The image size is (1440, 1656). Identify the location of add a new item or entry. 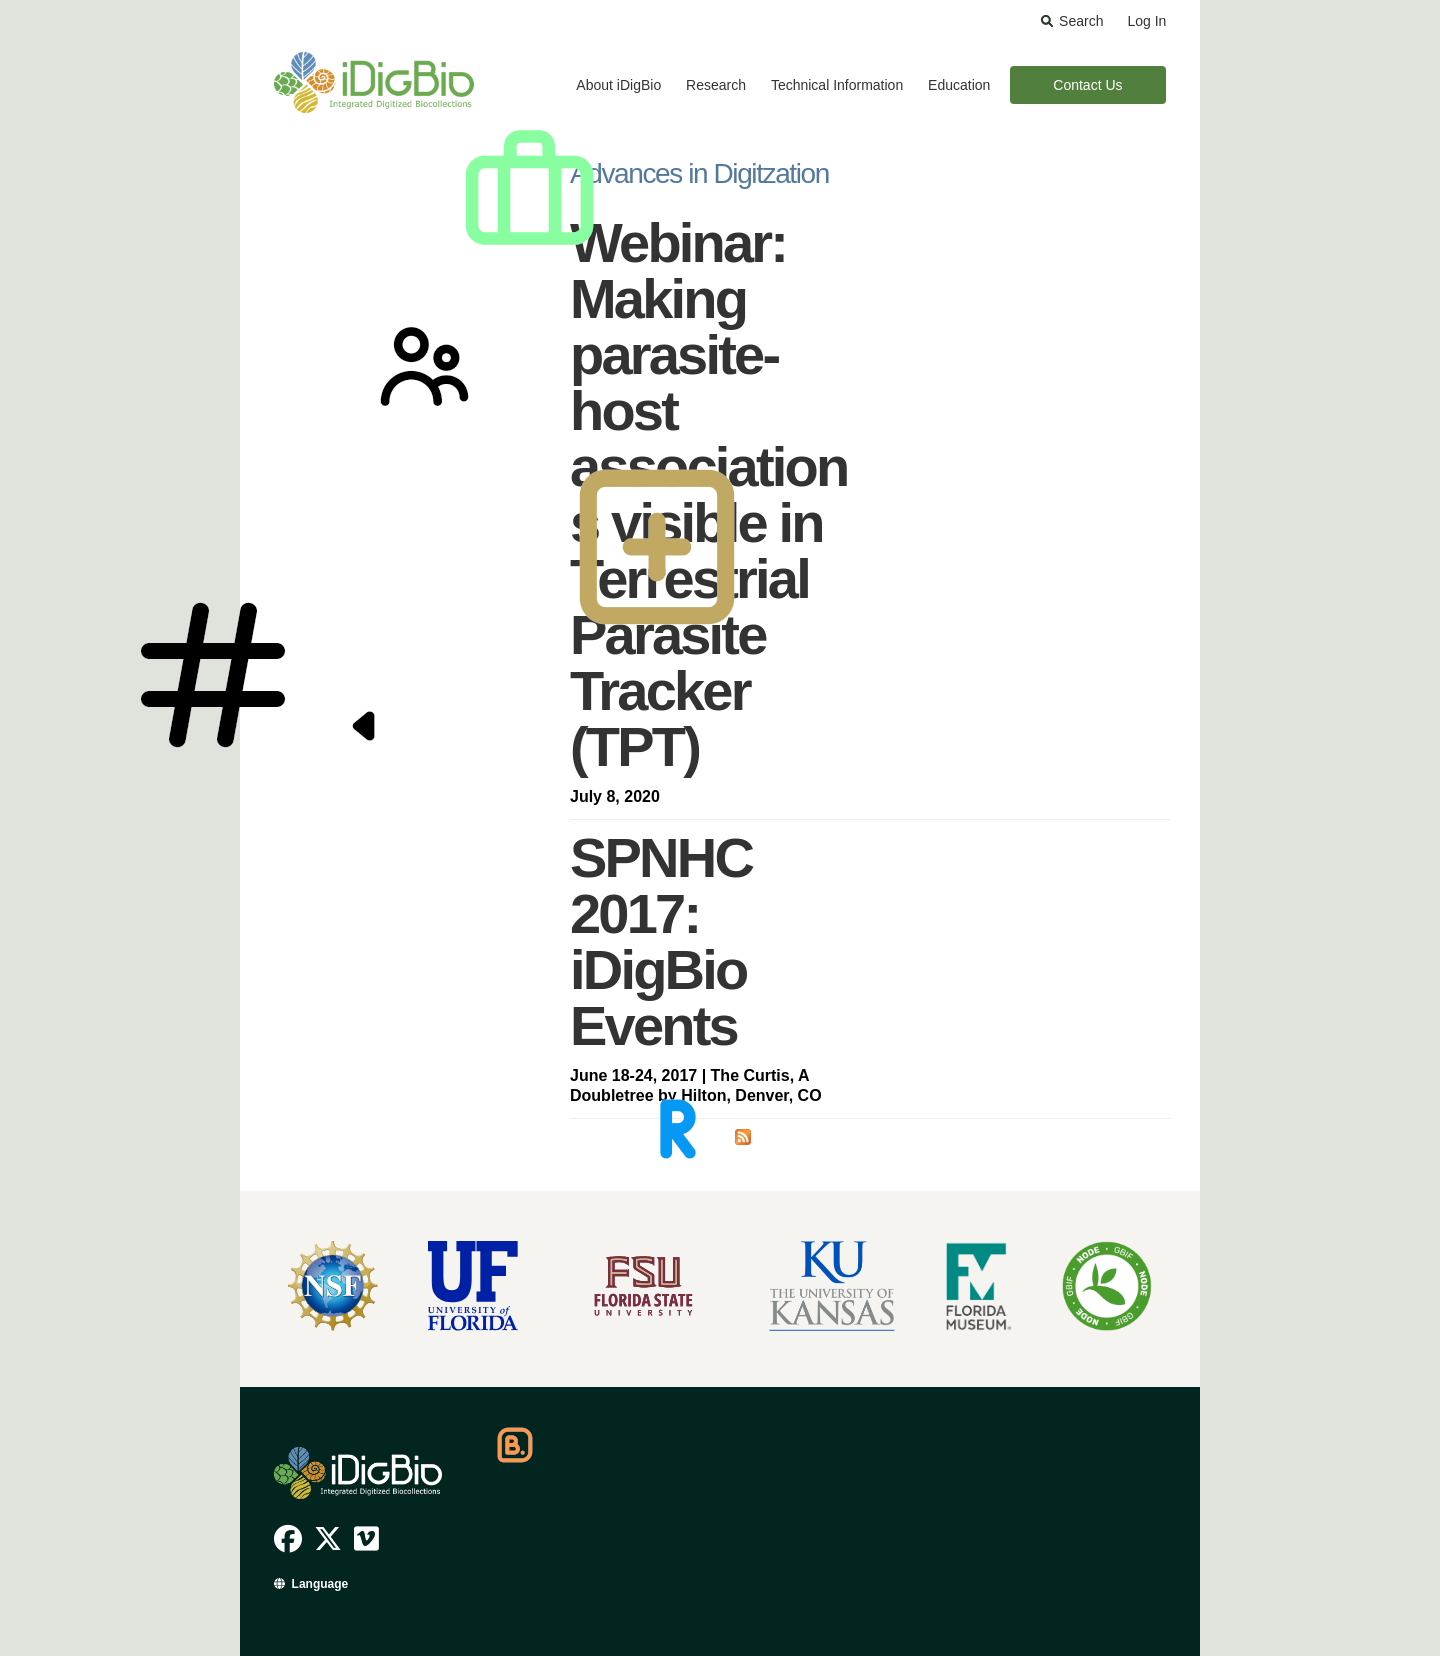
(657, 547).